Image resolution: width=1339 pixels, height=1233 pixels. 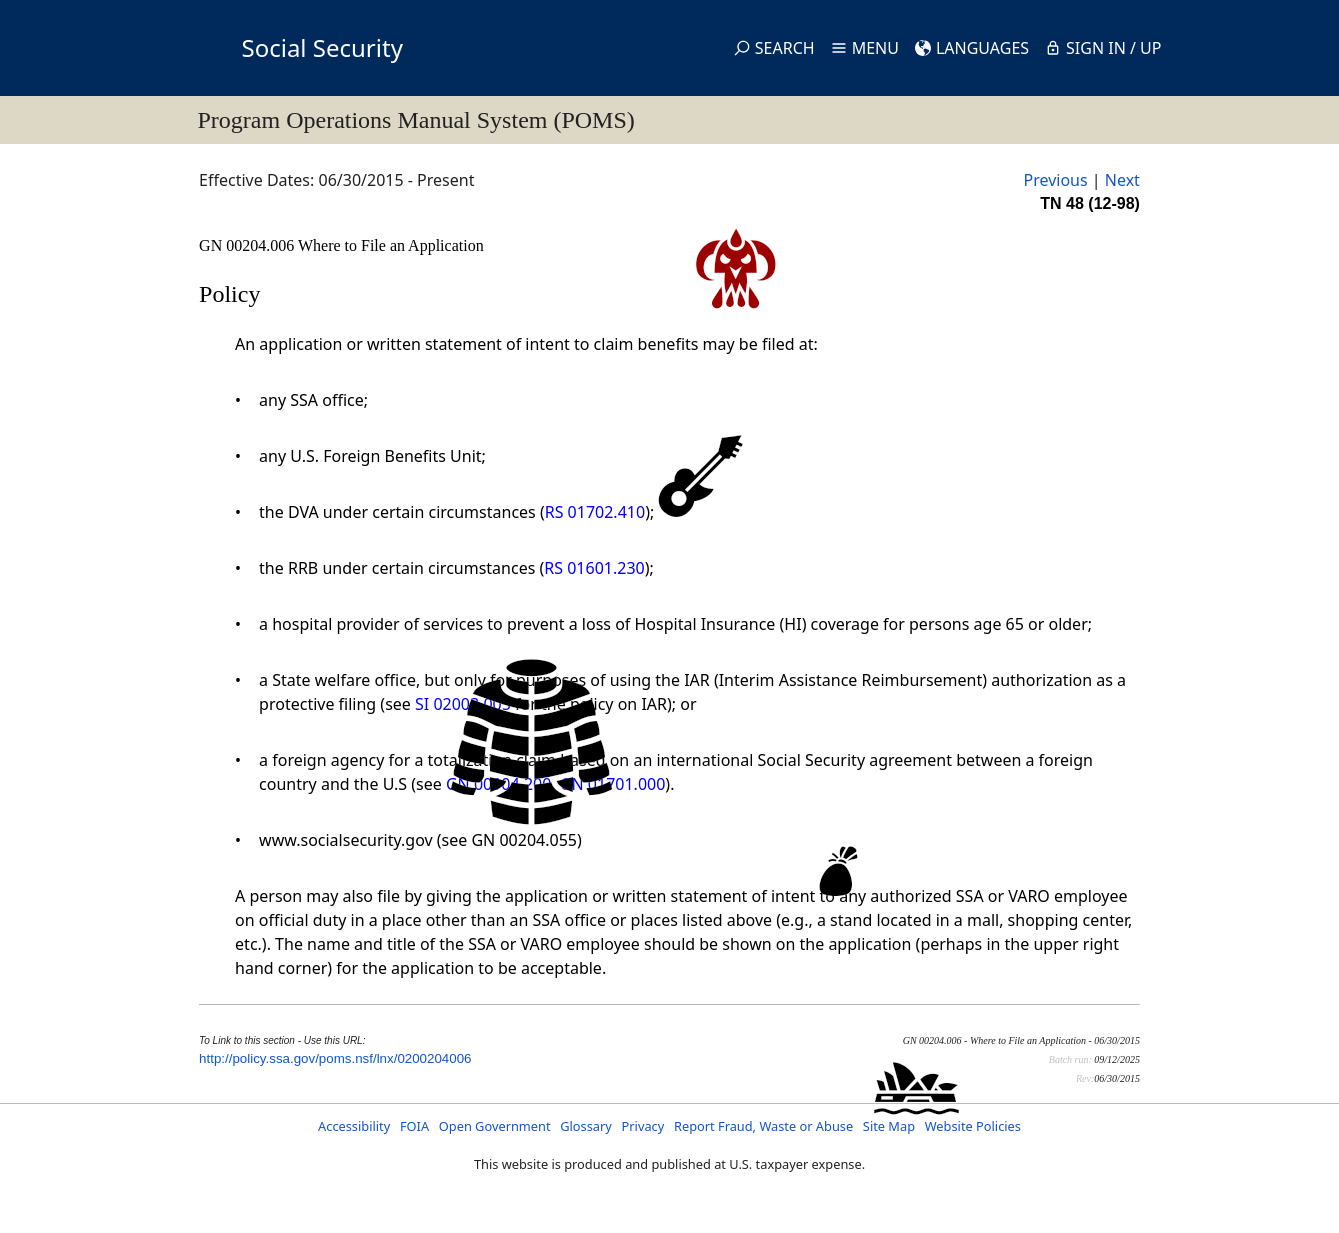 I want to click on select winter jacket or outerwear item, so click(x=531, y=740).